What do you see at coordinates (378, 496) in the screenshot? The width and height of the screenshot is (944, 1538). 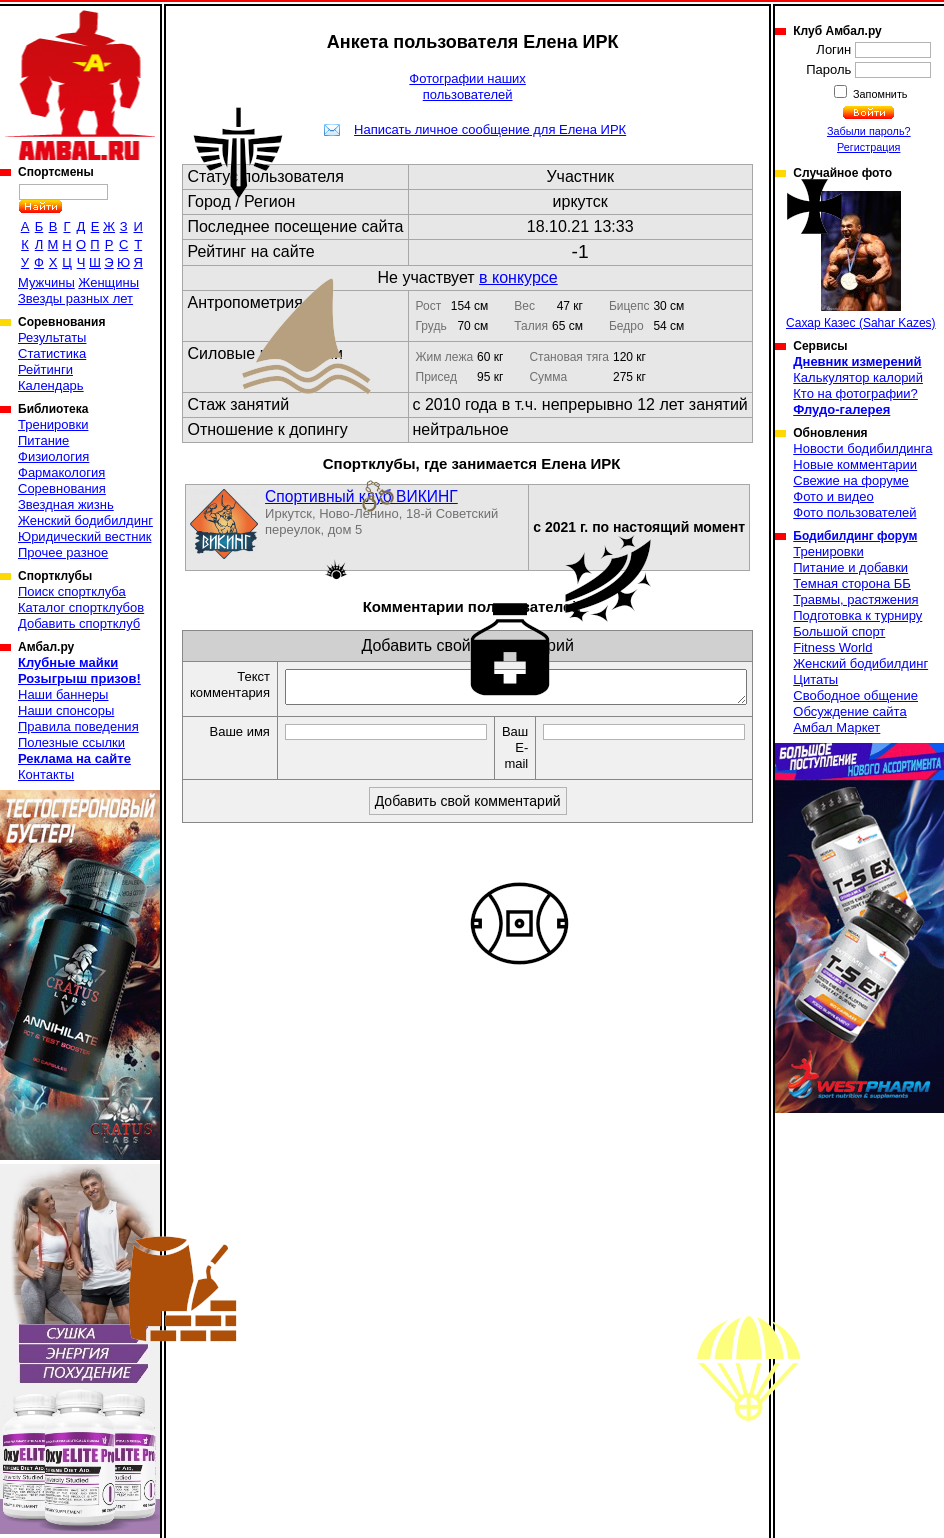 I see `indicates restricted or locked content` at bounding box center [378, 496].